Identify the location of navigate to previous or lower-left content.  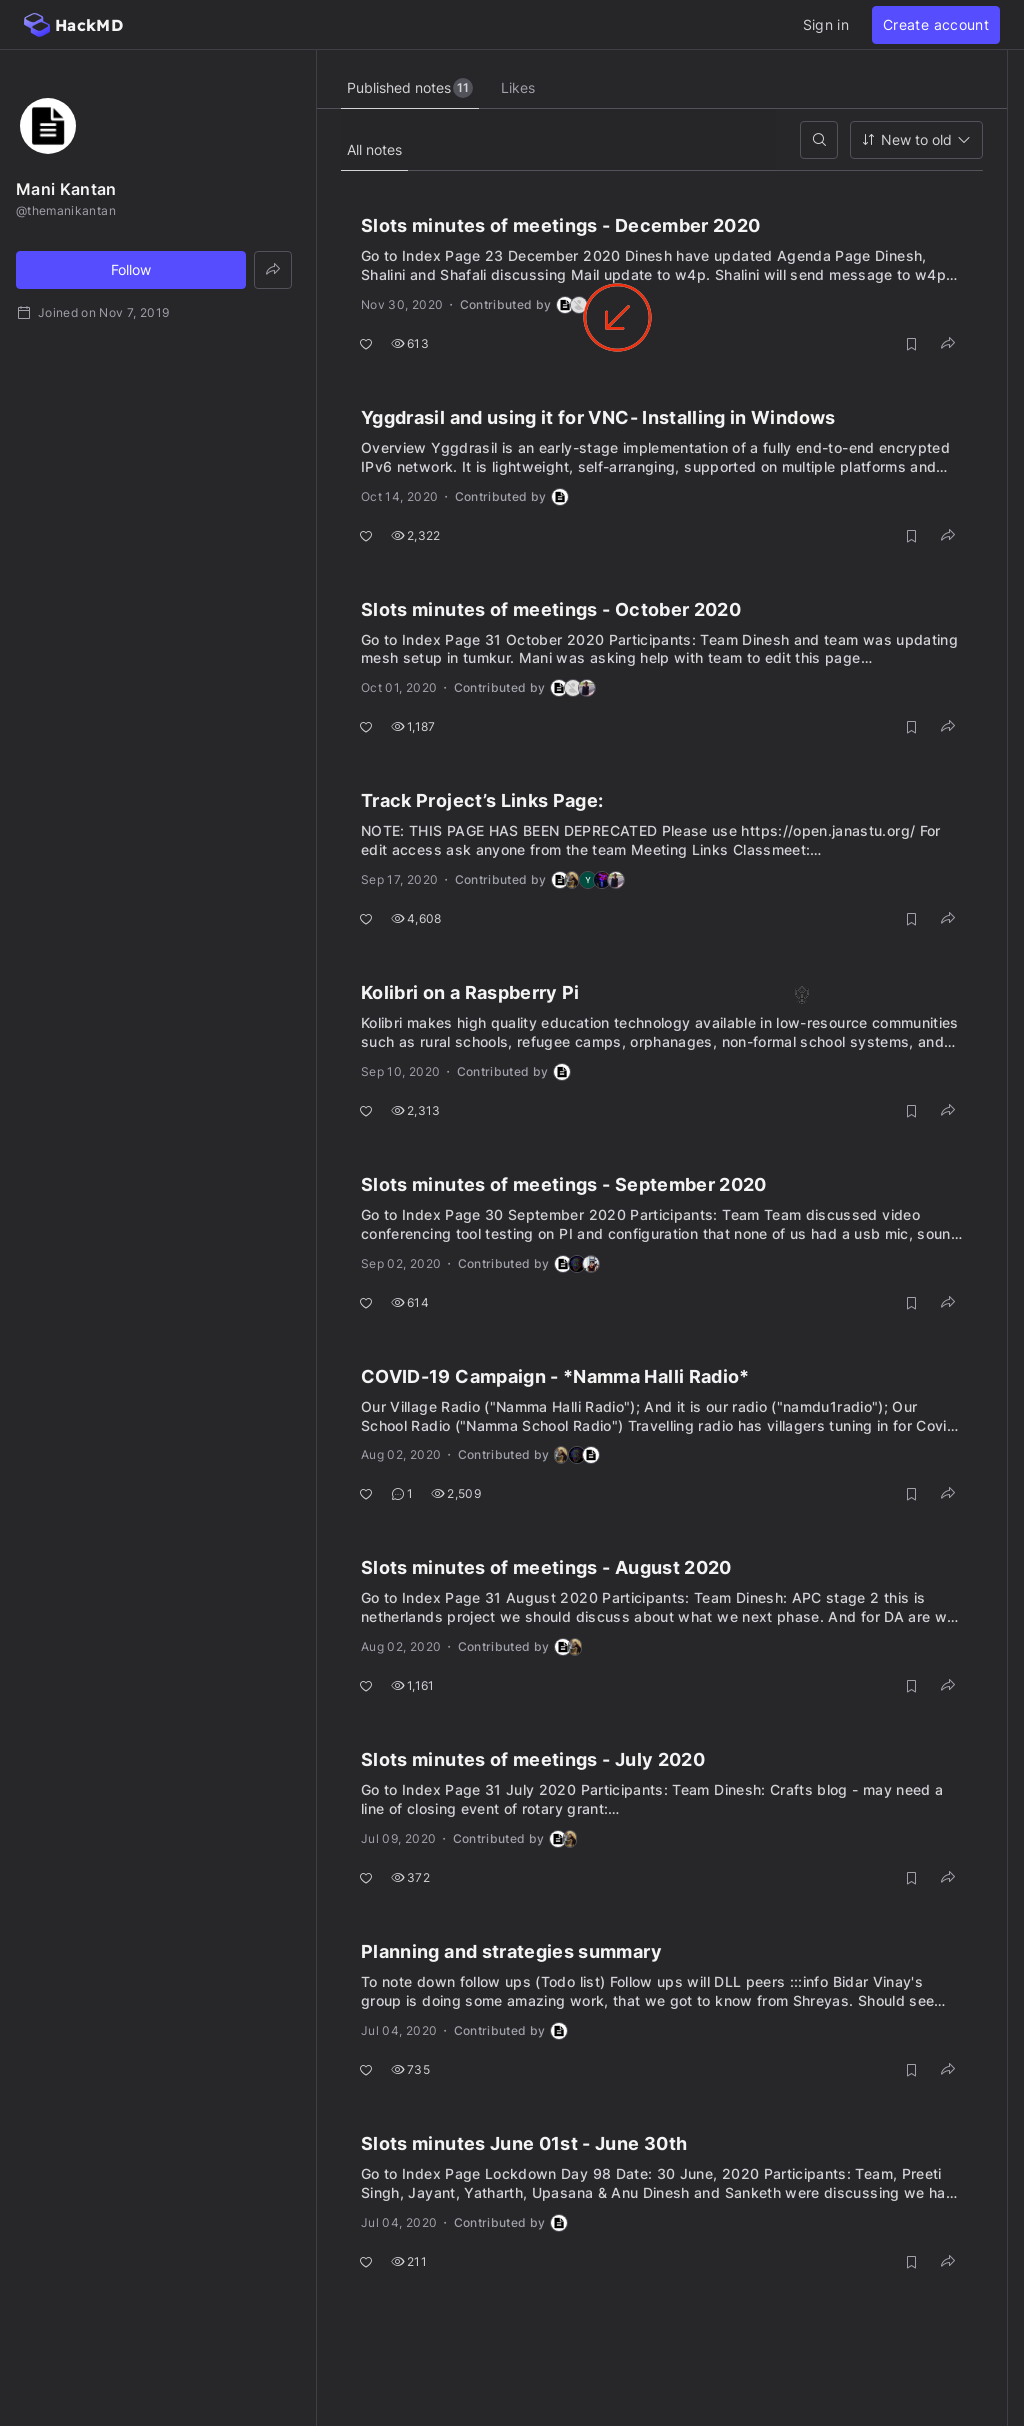
(617, 317).